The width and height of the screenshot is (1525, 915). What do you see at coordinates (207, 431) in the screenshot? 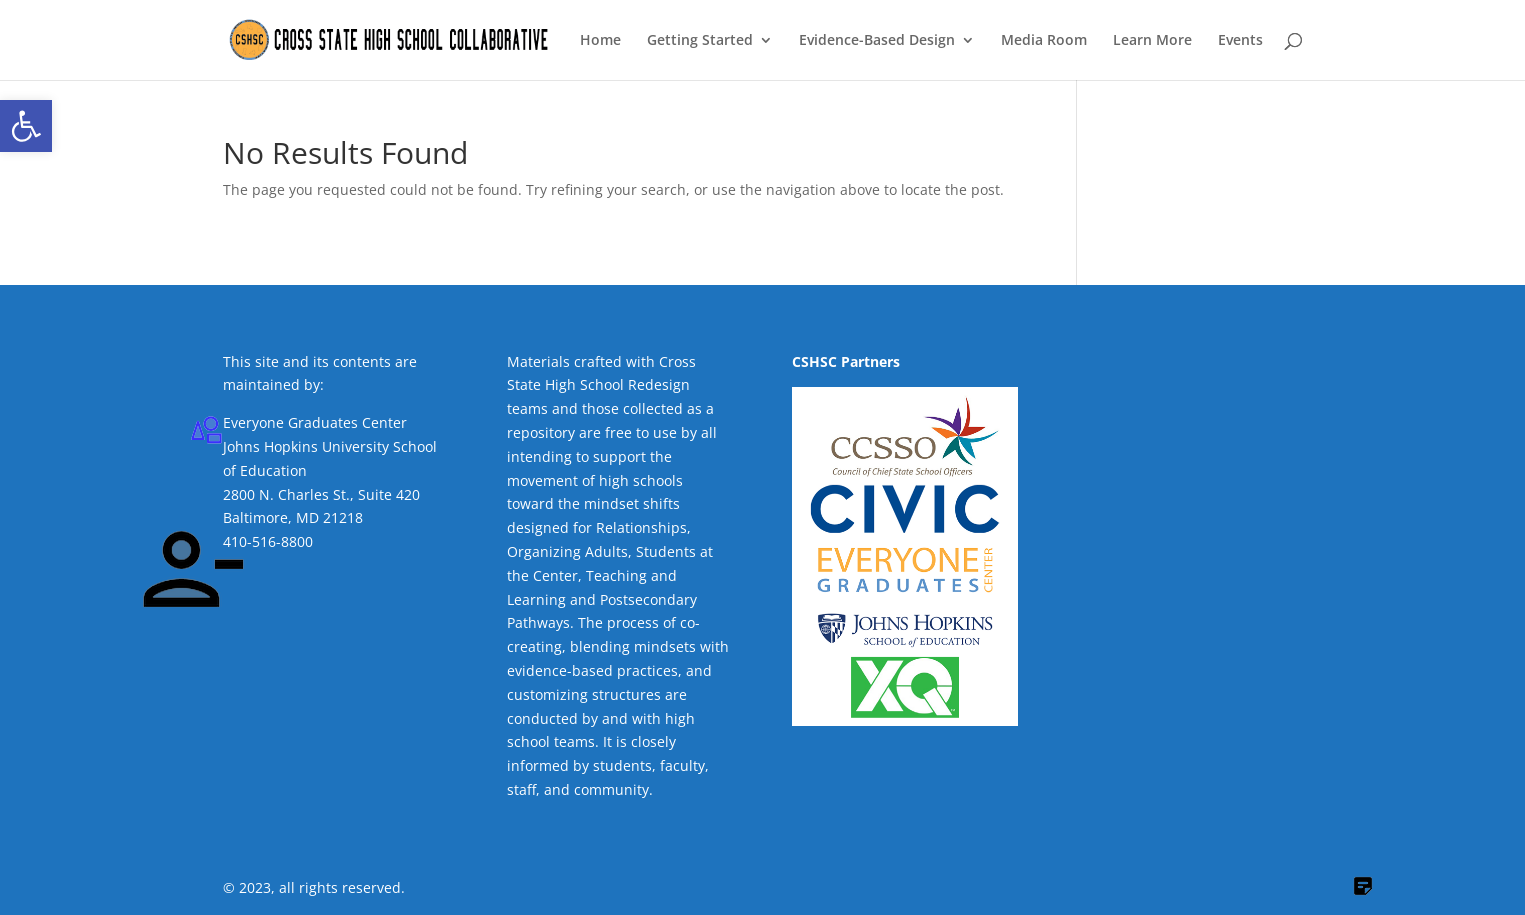
I see `access shape tools or drawing elements` at bounding box center [207, 431].